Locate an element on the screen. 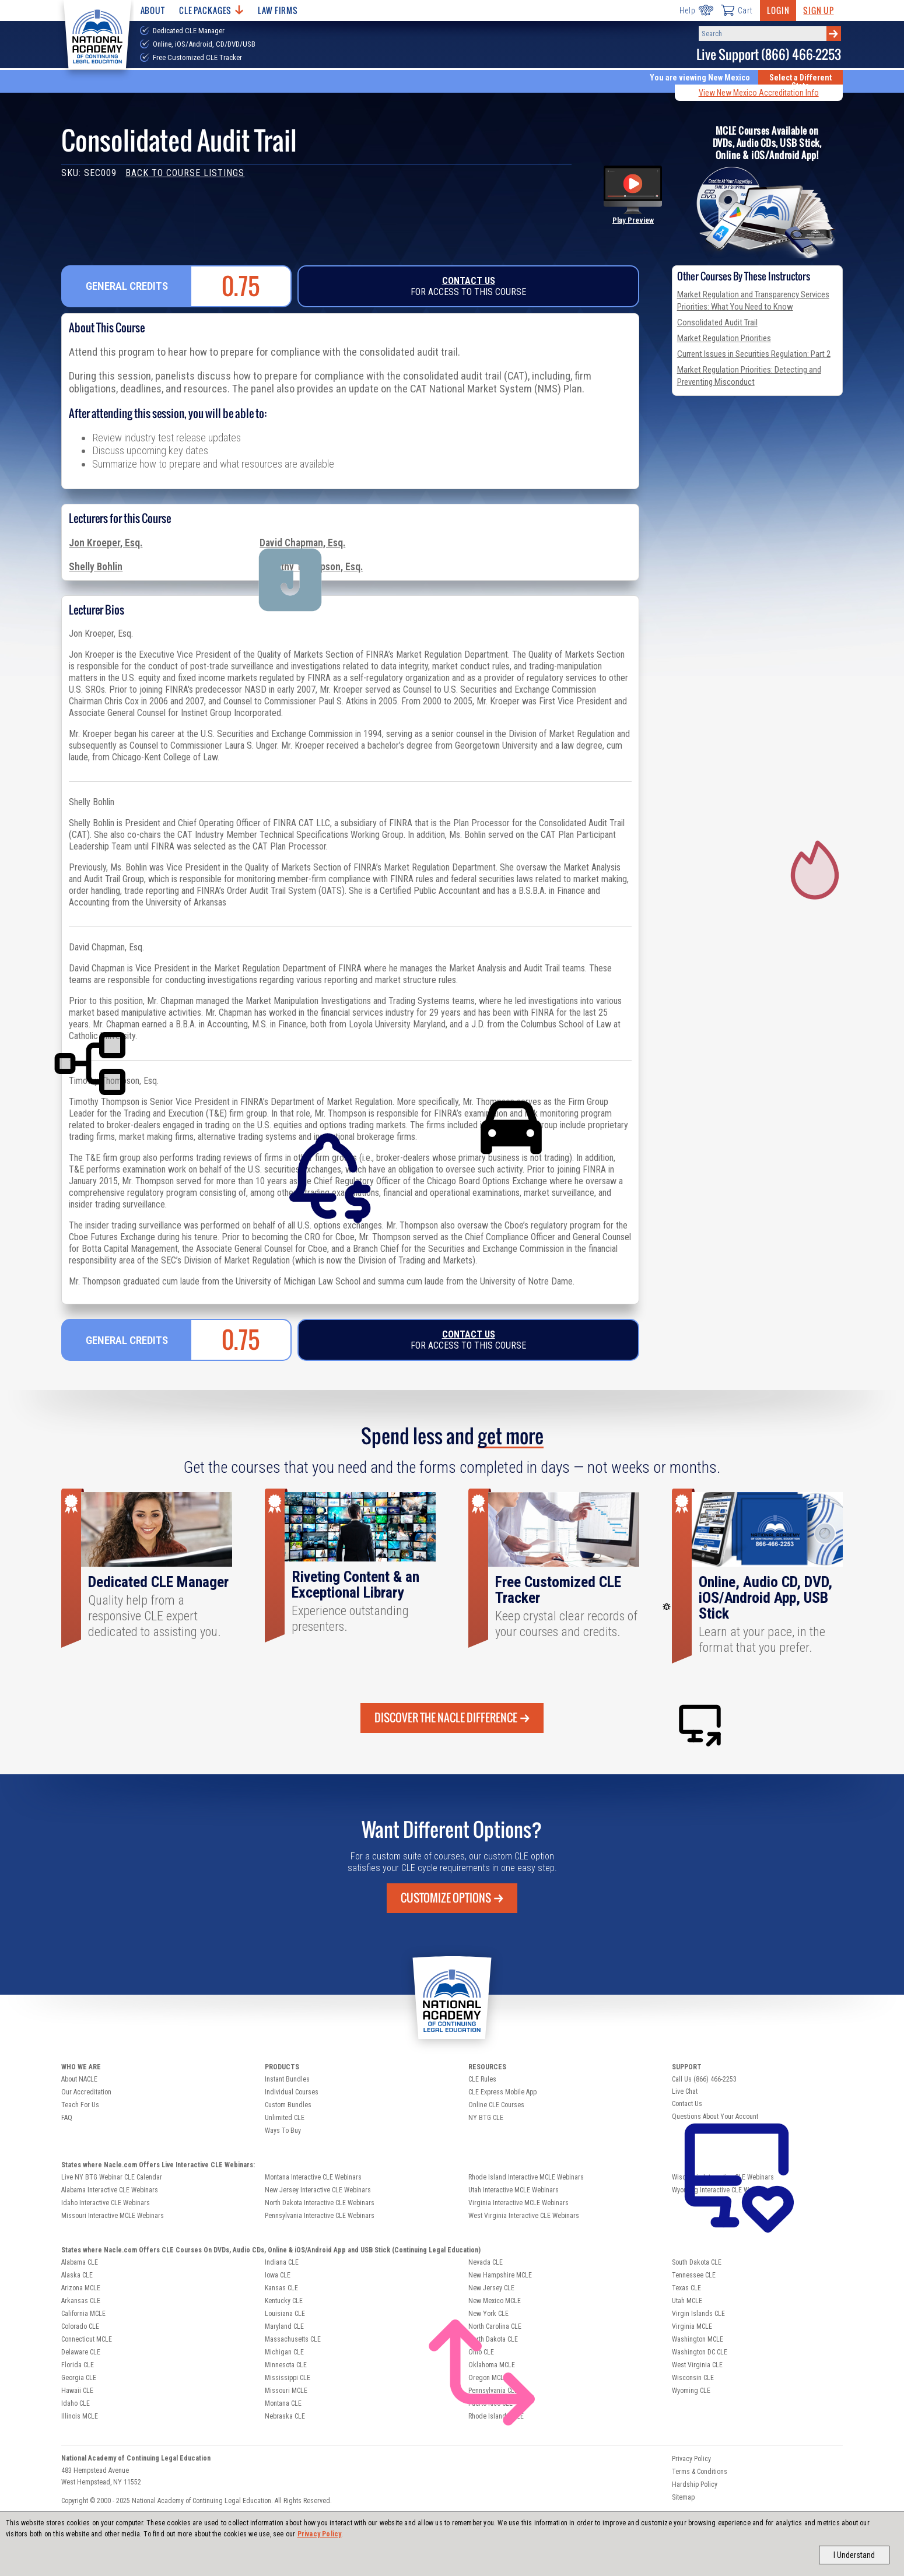 This screenshot has height=2576, width=904. view hierarchical structure or organization is located at coordinates (94, 1064).